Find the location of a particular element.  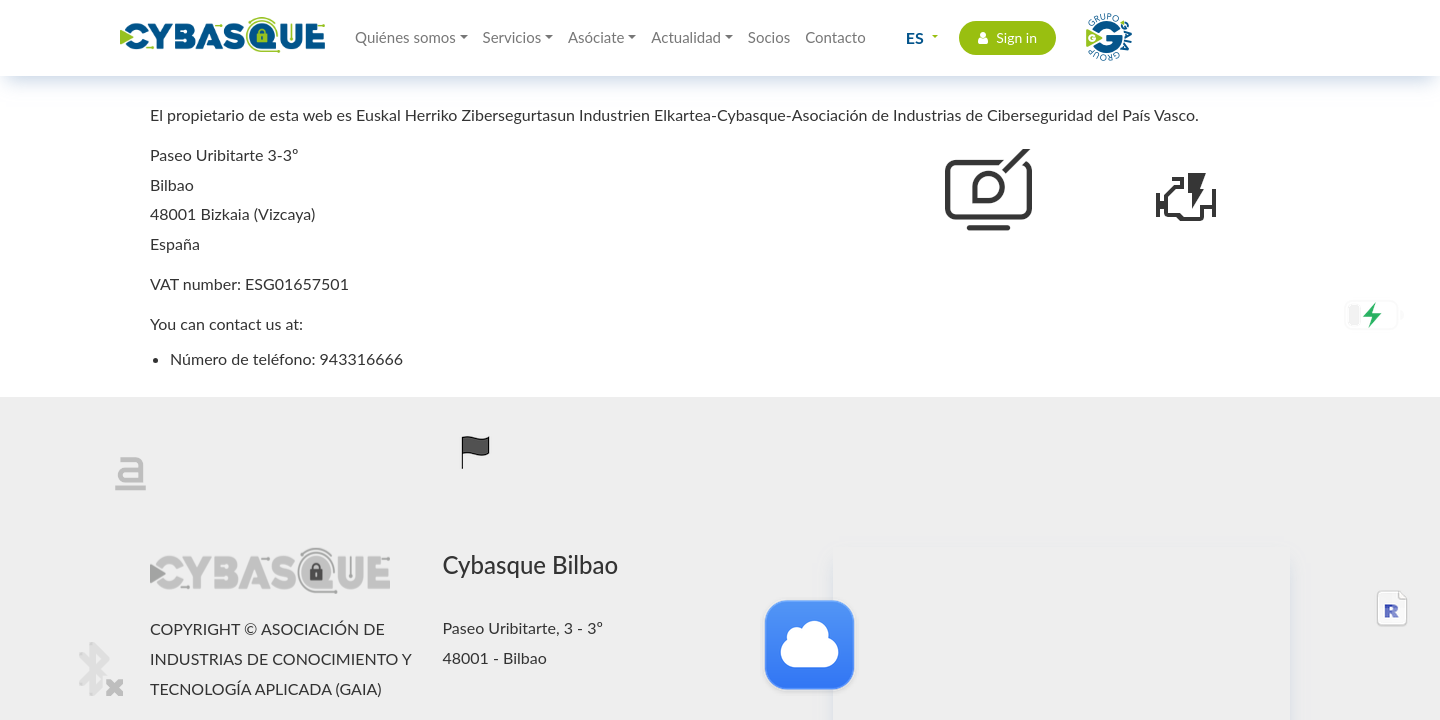

indicates battery is charging at 20% capacity is located at coordinates (1374, 315).